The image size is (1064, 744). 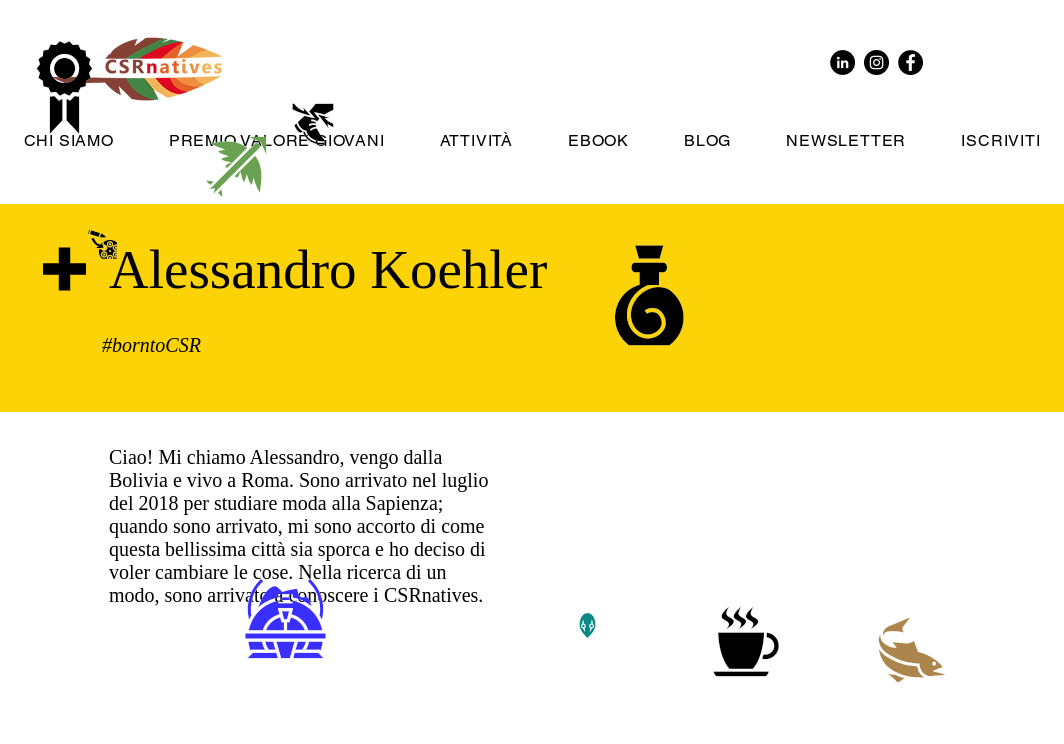 I want to click on select architect or builder character class, so click(x=587, y=625).